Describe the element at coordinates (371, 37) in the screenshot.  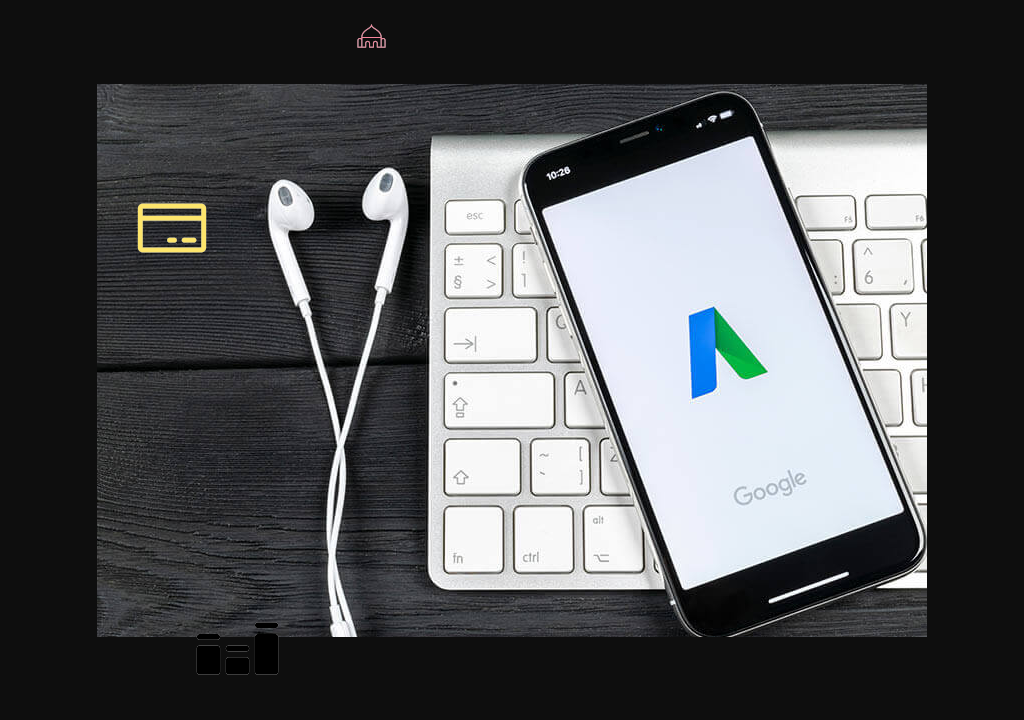
I see `find nearby mosques` at that location.